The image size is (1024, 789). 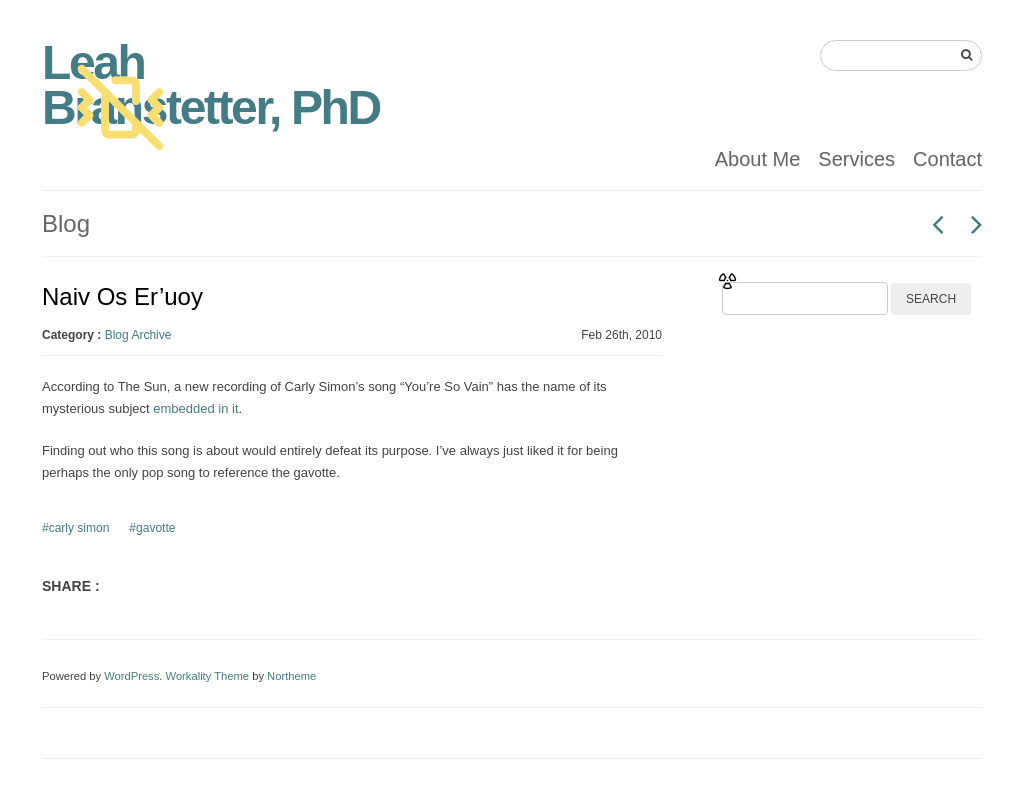 I want to click on indicates hazardous or radioactive content warning, so click(x=727, y=280).